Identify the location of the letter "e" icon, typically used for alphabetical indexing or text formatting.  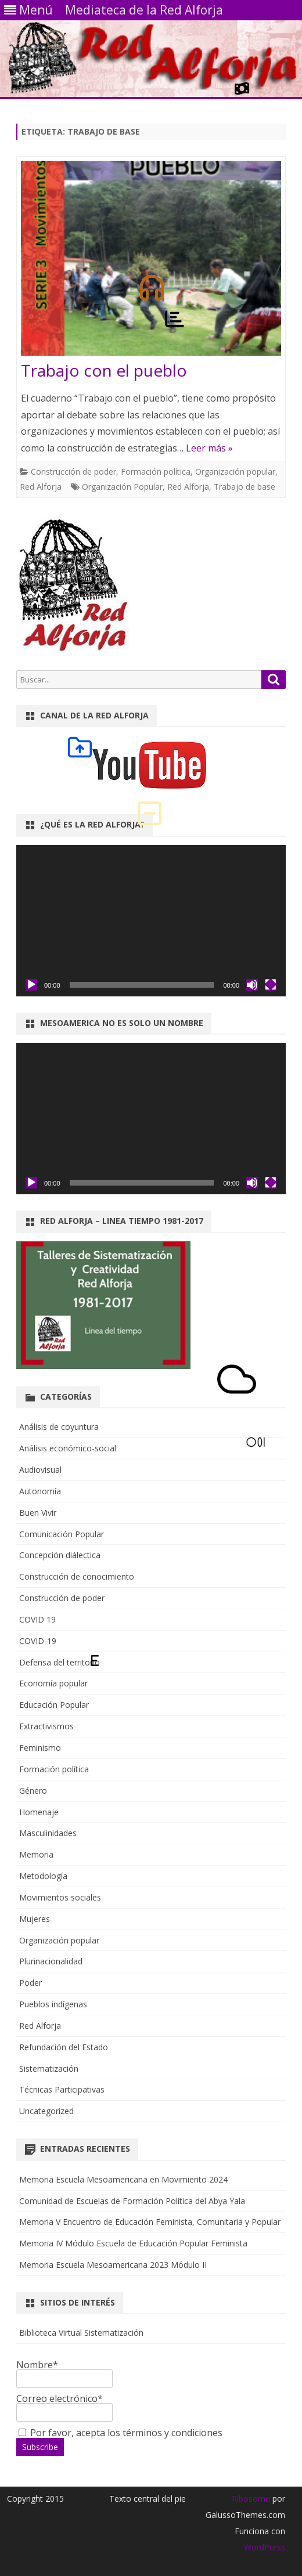
(95, 1660).